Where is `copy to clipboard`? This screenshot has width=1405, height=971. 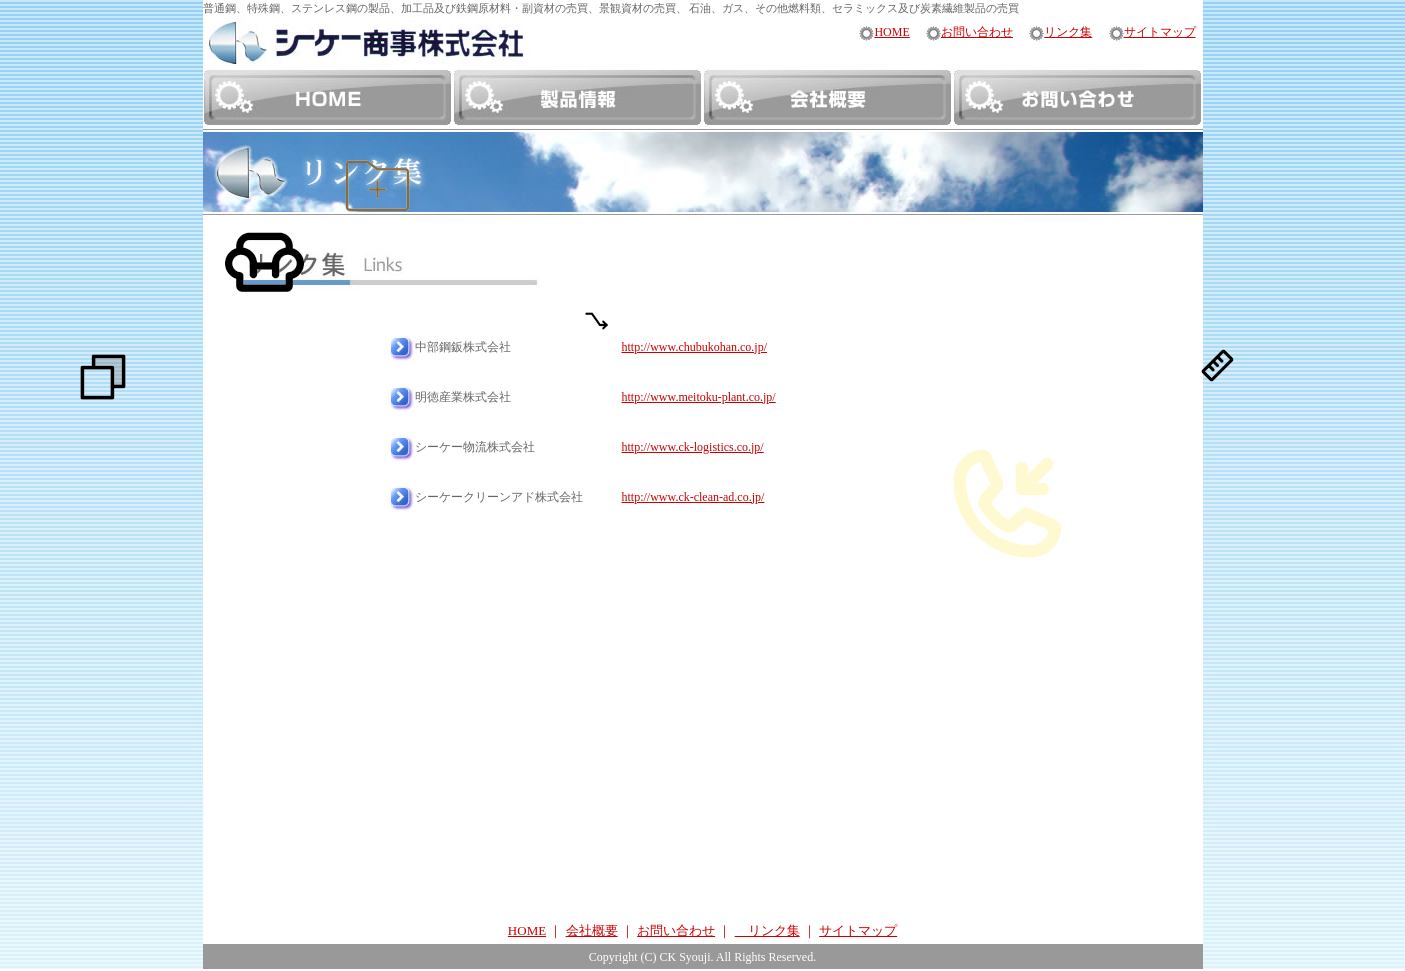
copy to clipboard is located at coordinates (103, 377).